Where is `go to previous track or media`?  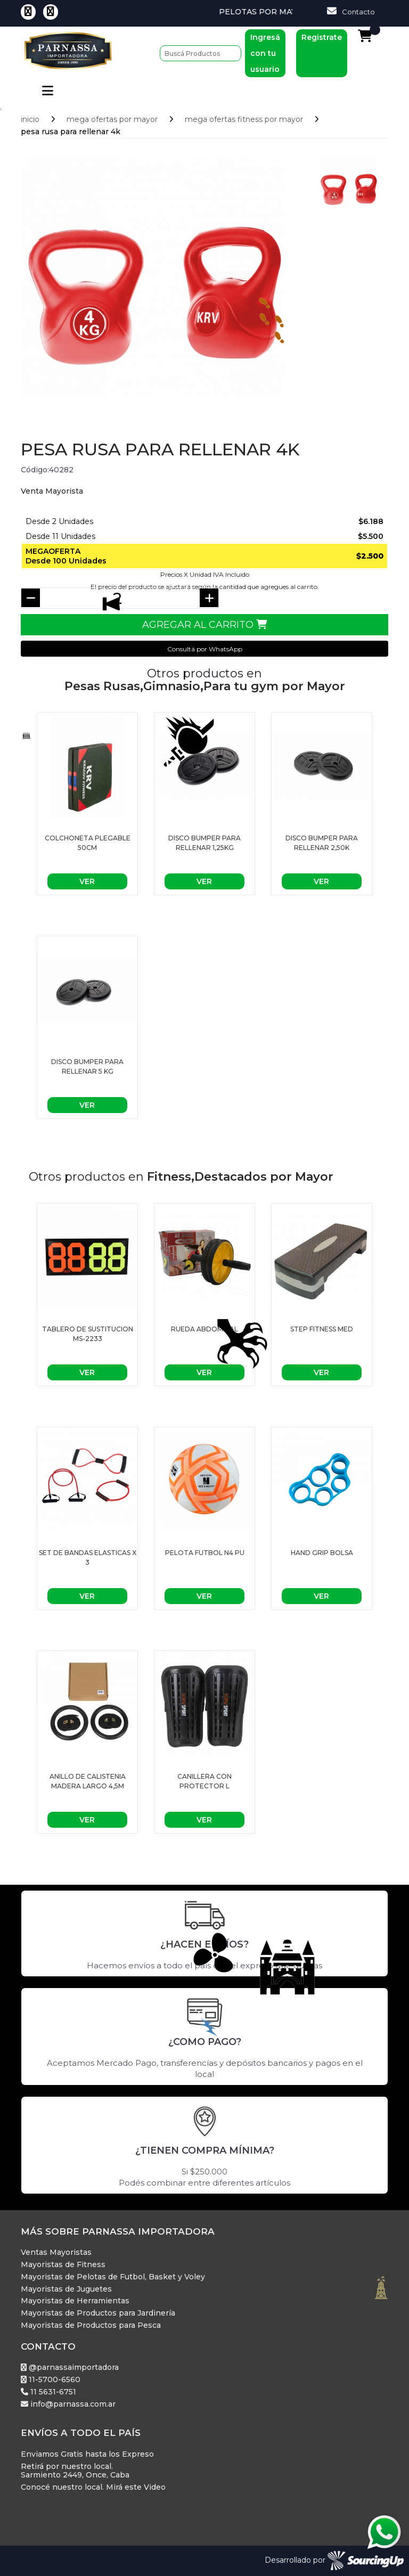 go to previous track or media is located at coordinates (111, 604).